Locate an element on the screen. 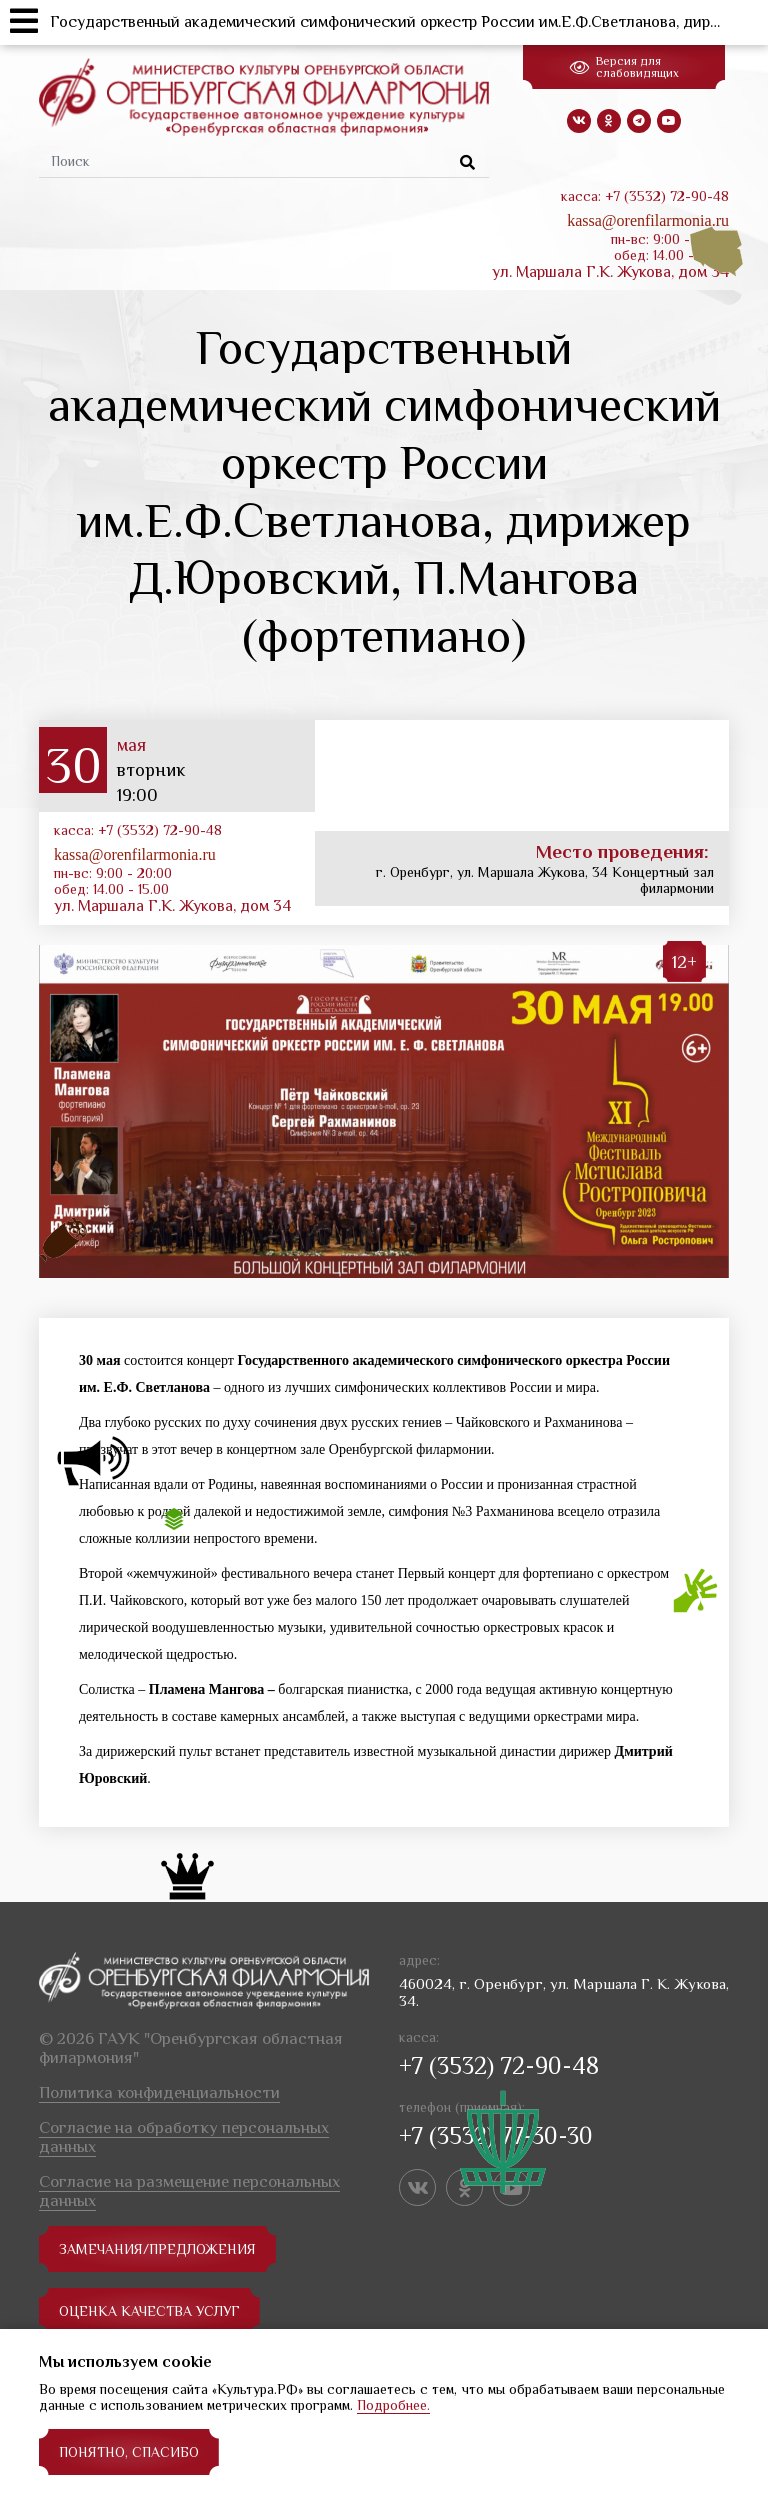  view layers or stacked elements is located at coordinates (174, 1519).